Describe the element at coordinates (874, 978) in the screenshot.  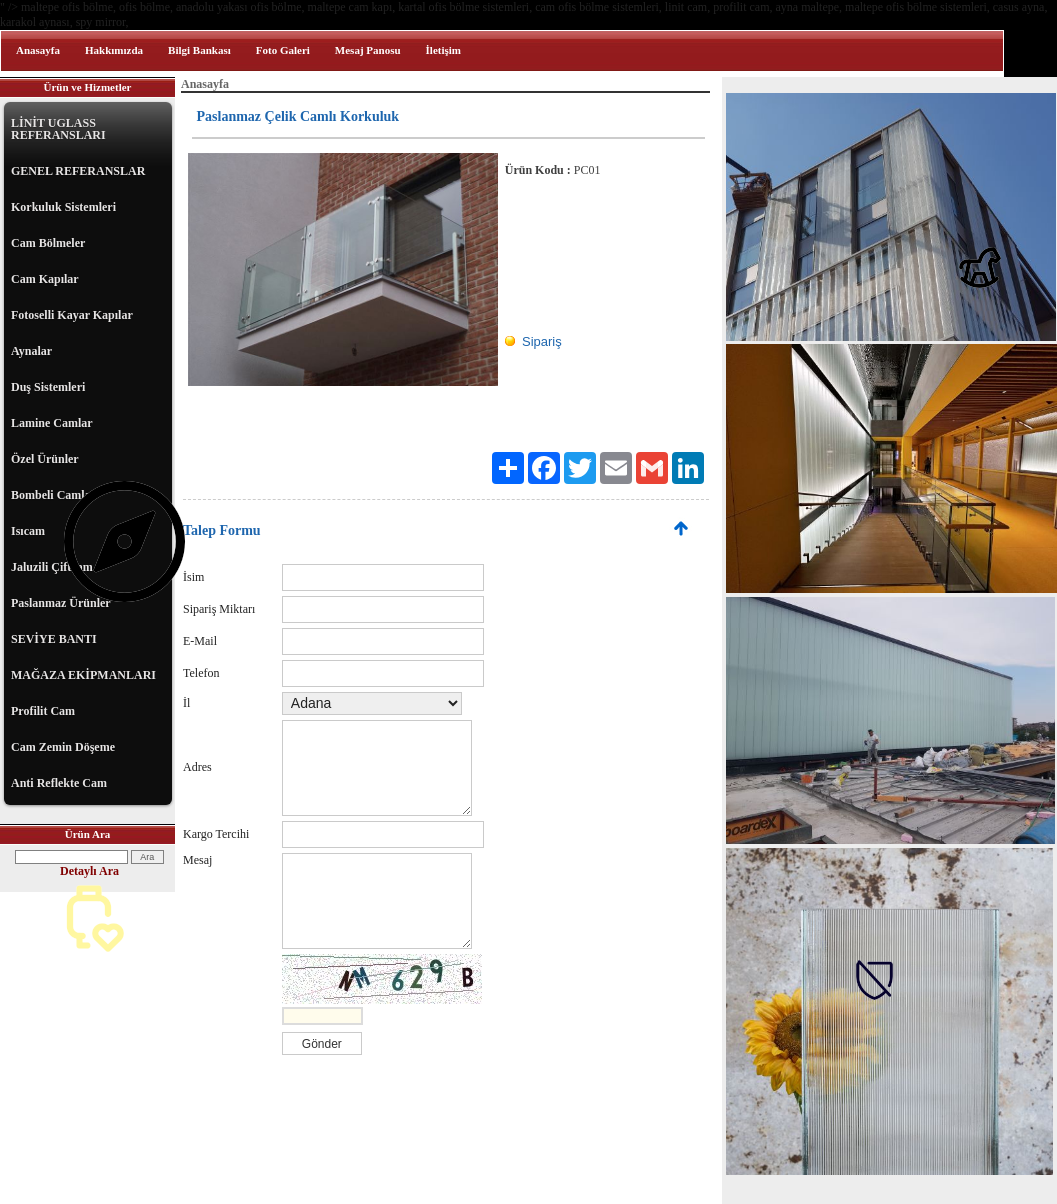
I see `security or protection is disabled` at that location.